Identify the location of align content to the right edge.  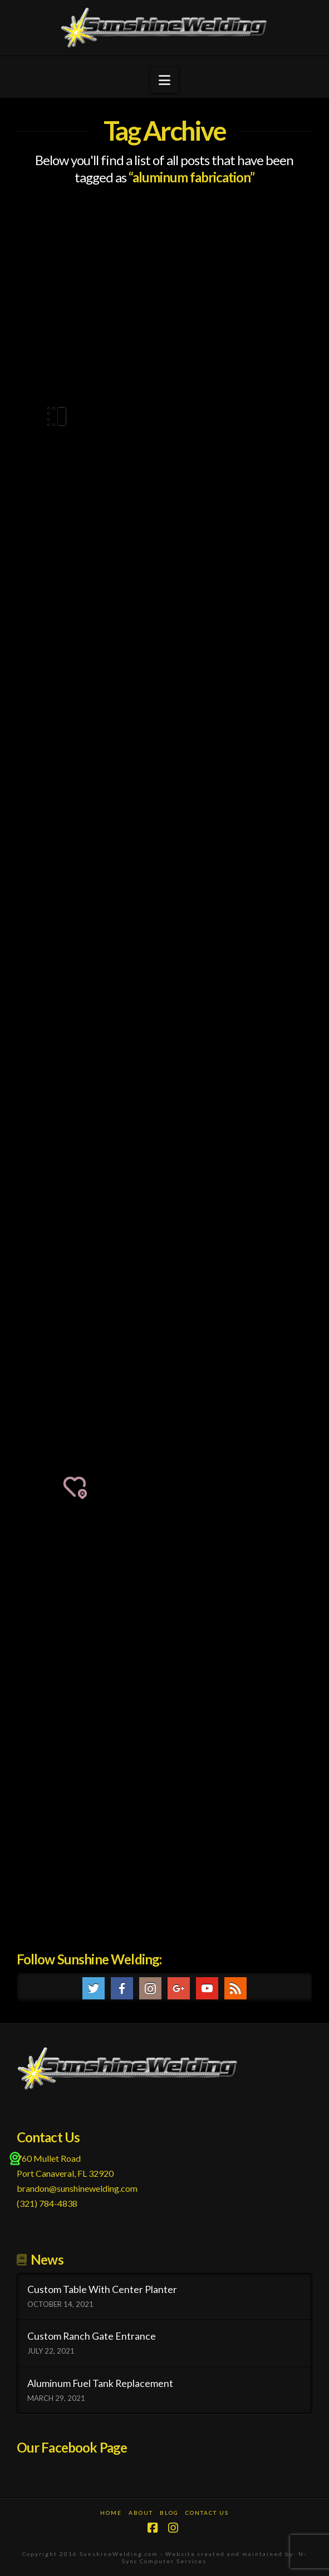
(57, 416).